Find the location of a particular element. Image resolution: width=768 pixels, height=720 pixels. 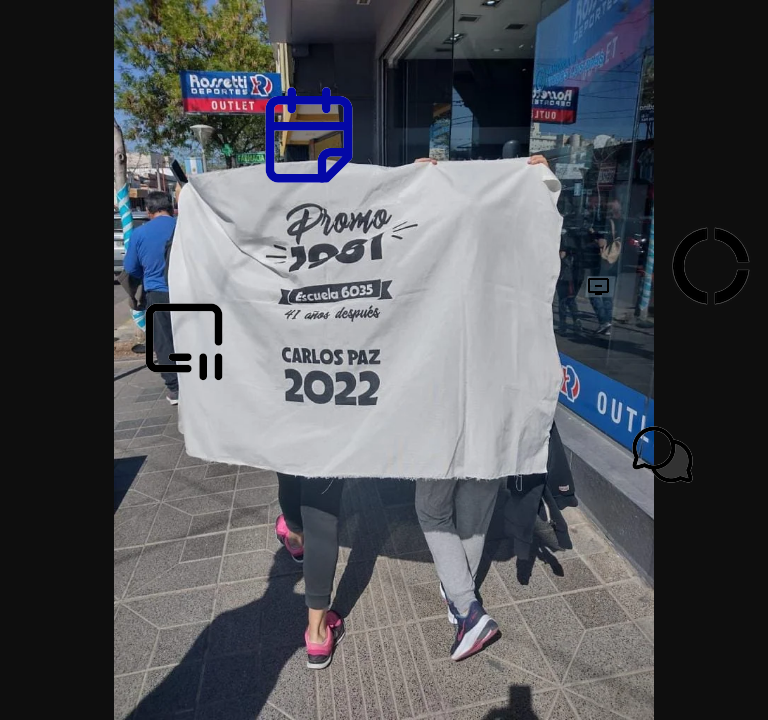

view progress or completion status is located at coordinates (711, 266).